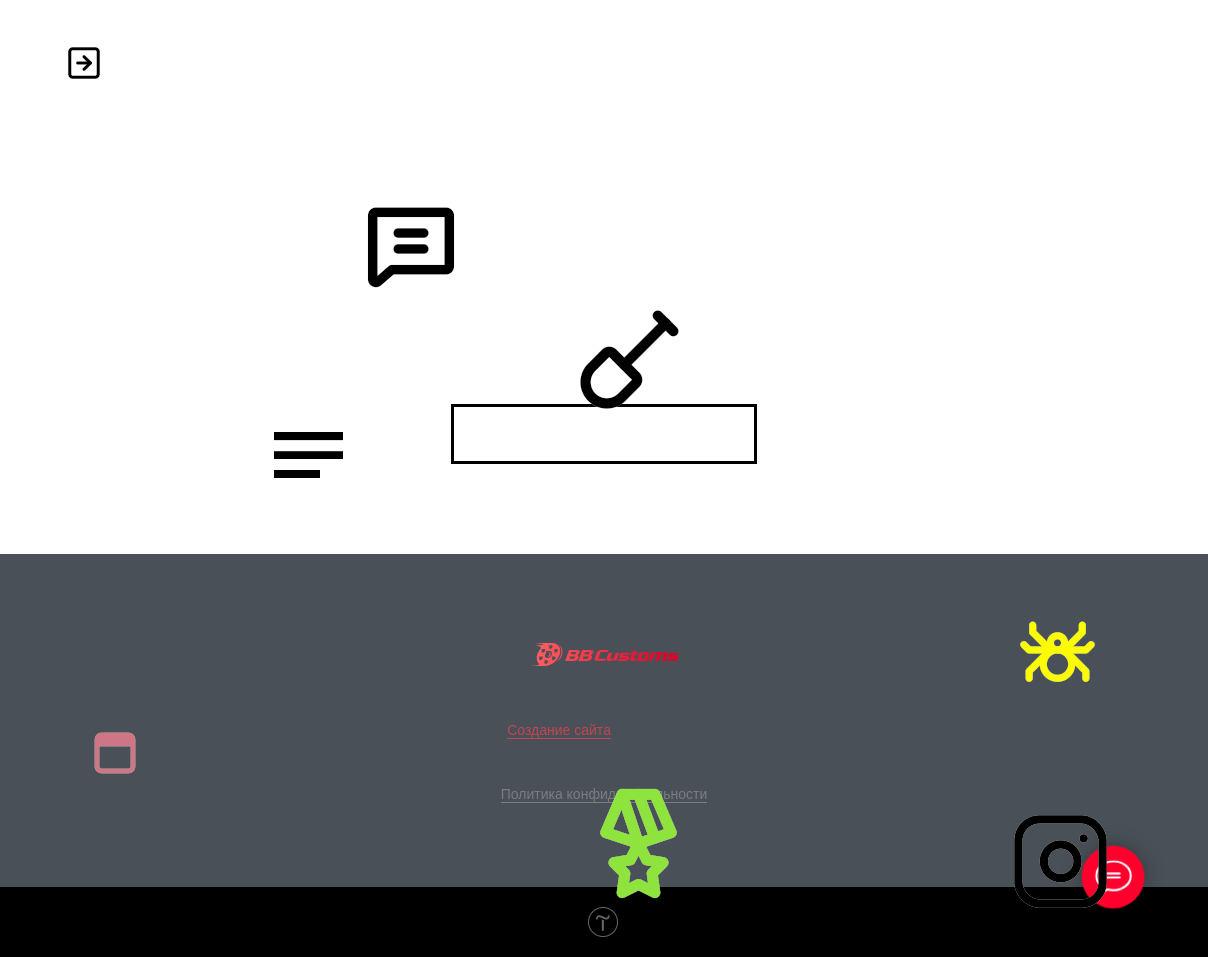 Image resolution: width=1208 pixels, height=957 pixels. Describe the element at coordinates (1057, 653) in the screenshot. I see `indicates bug or error in the system` at that location.